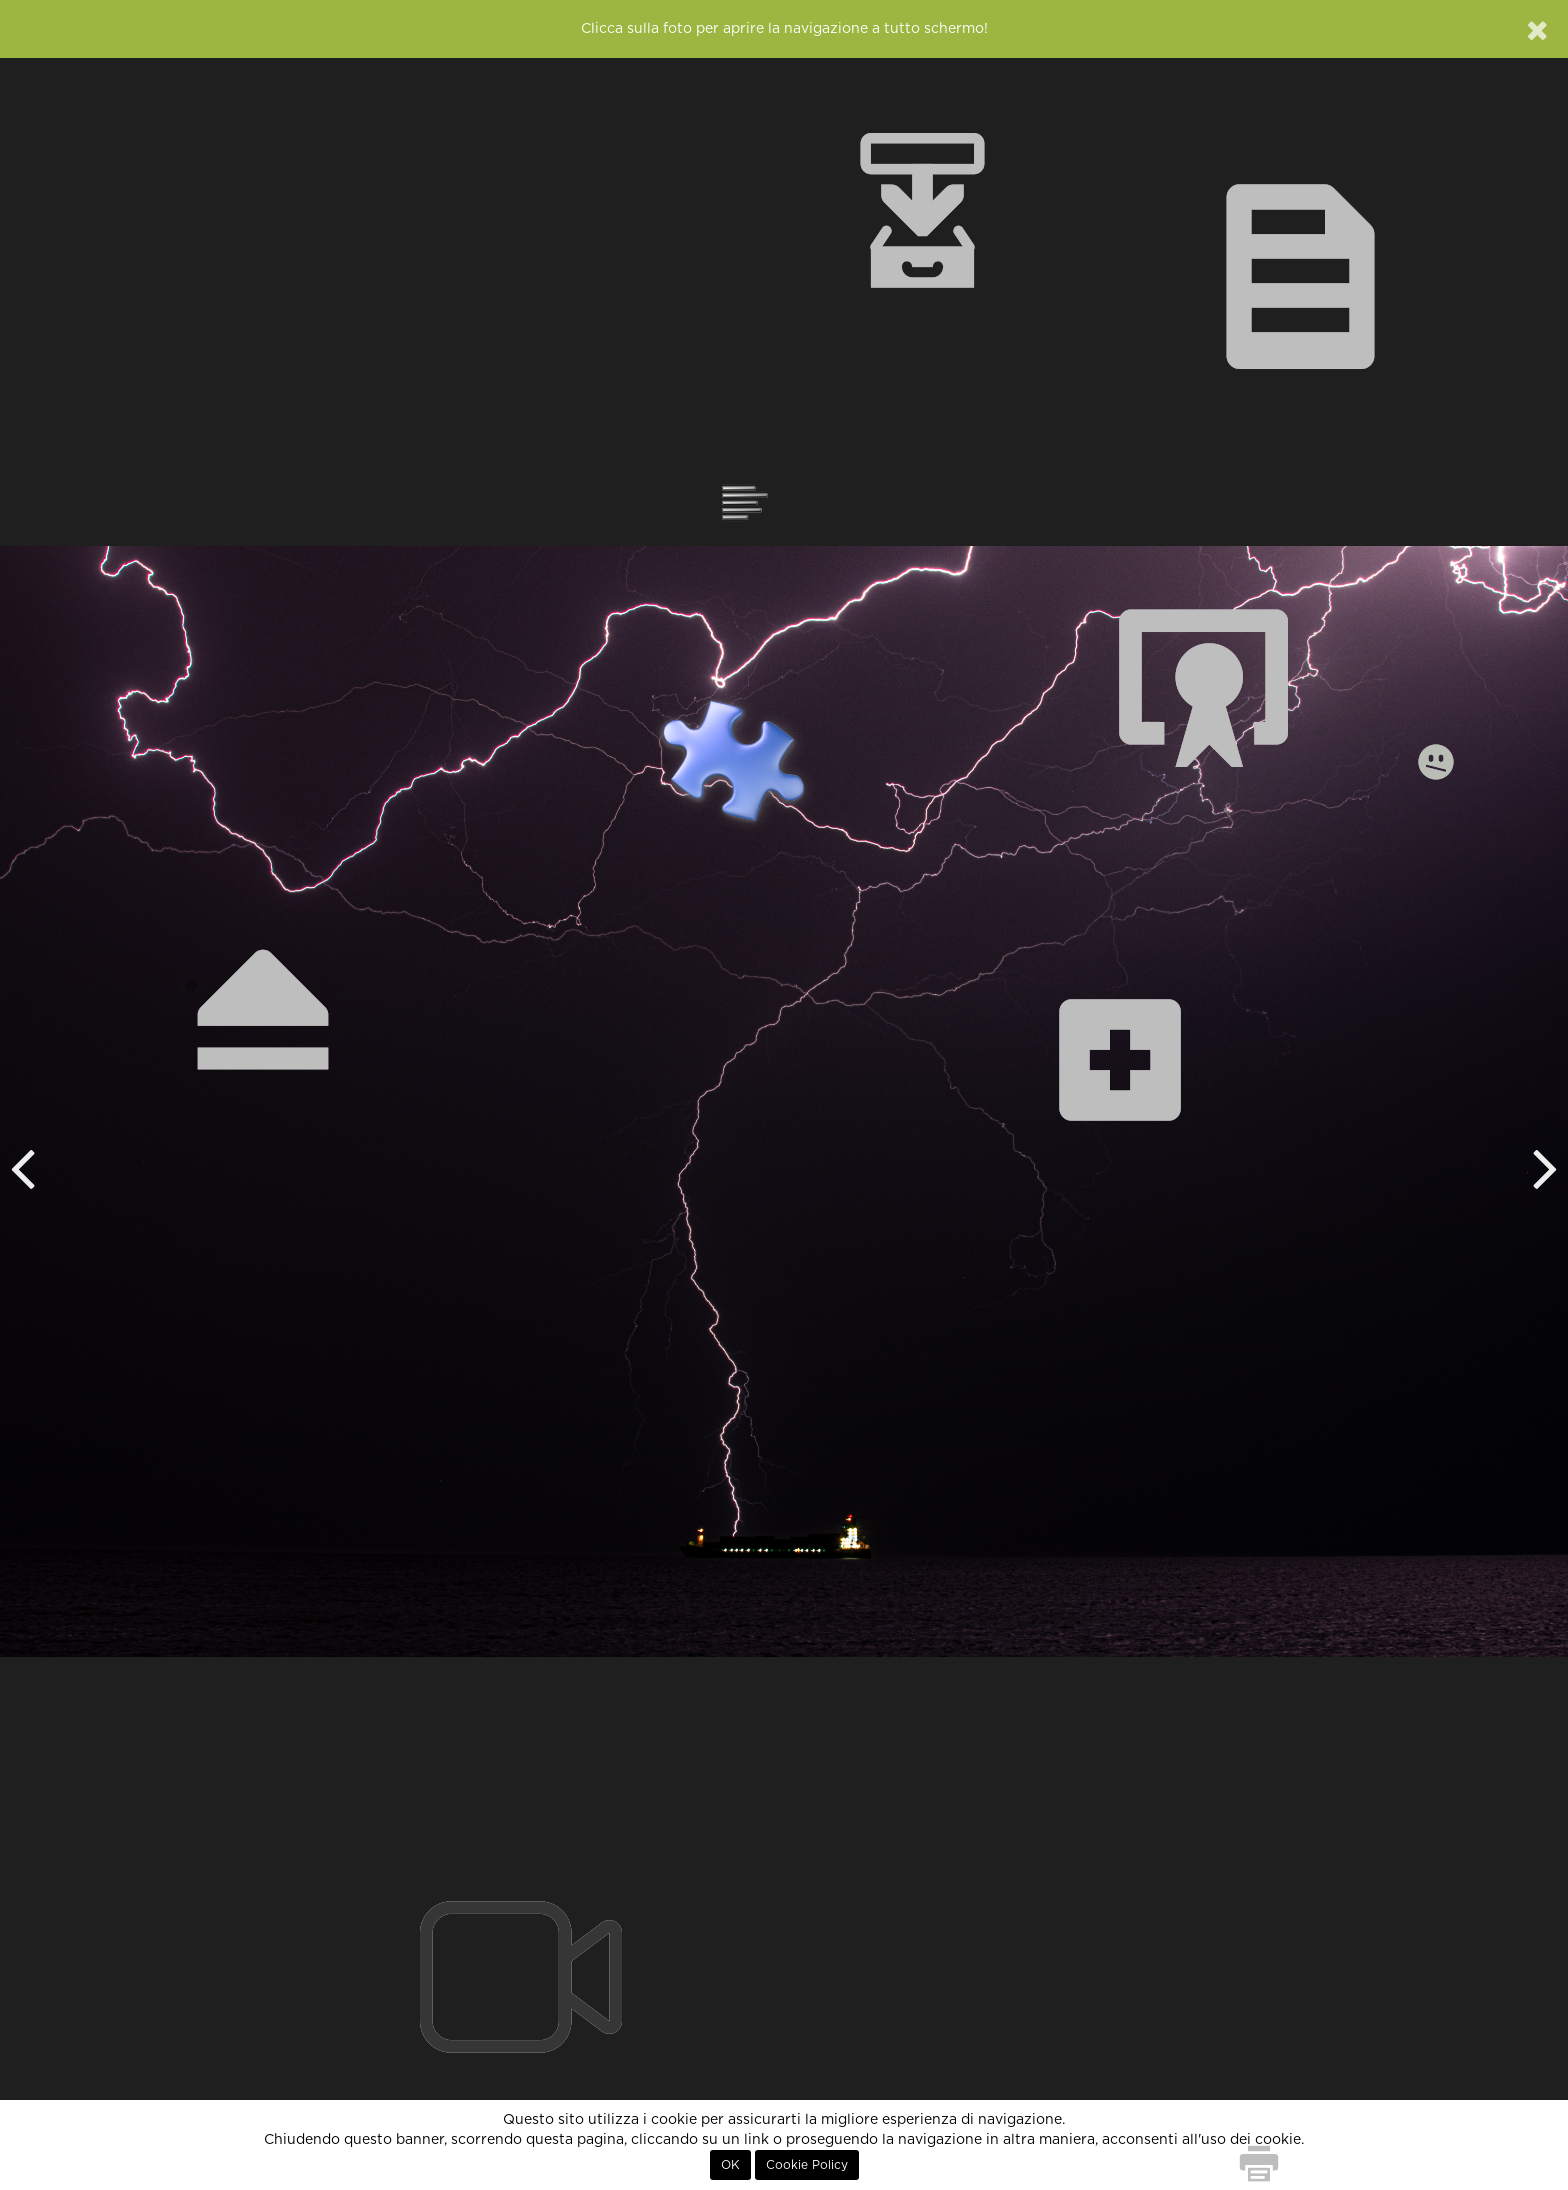  Describe the element at coordinates (1300, 270) in the screenshot. I see `select all items in a document or list` at that location.